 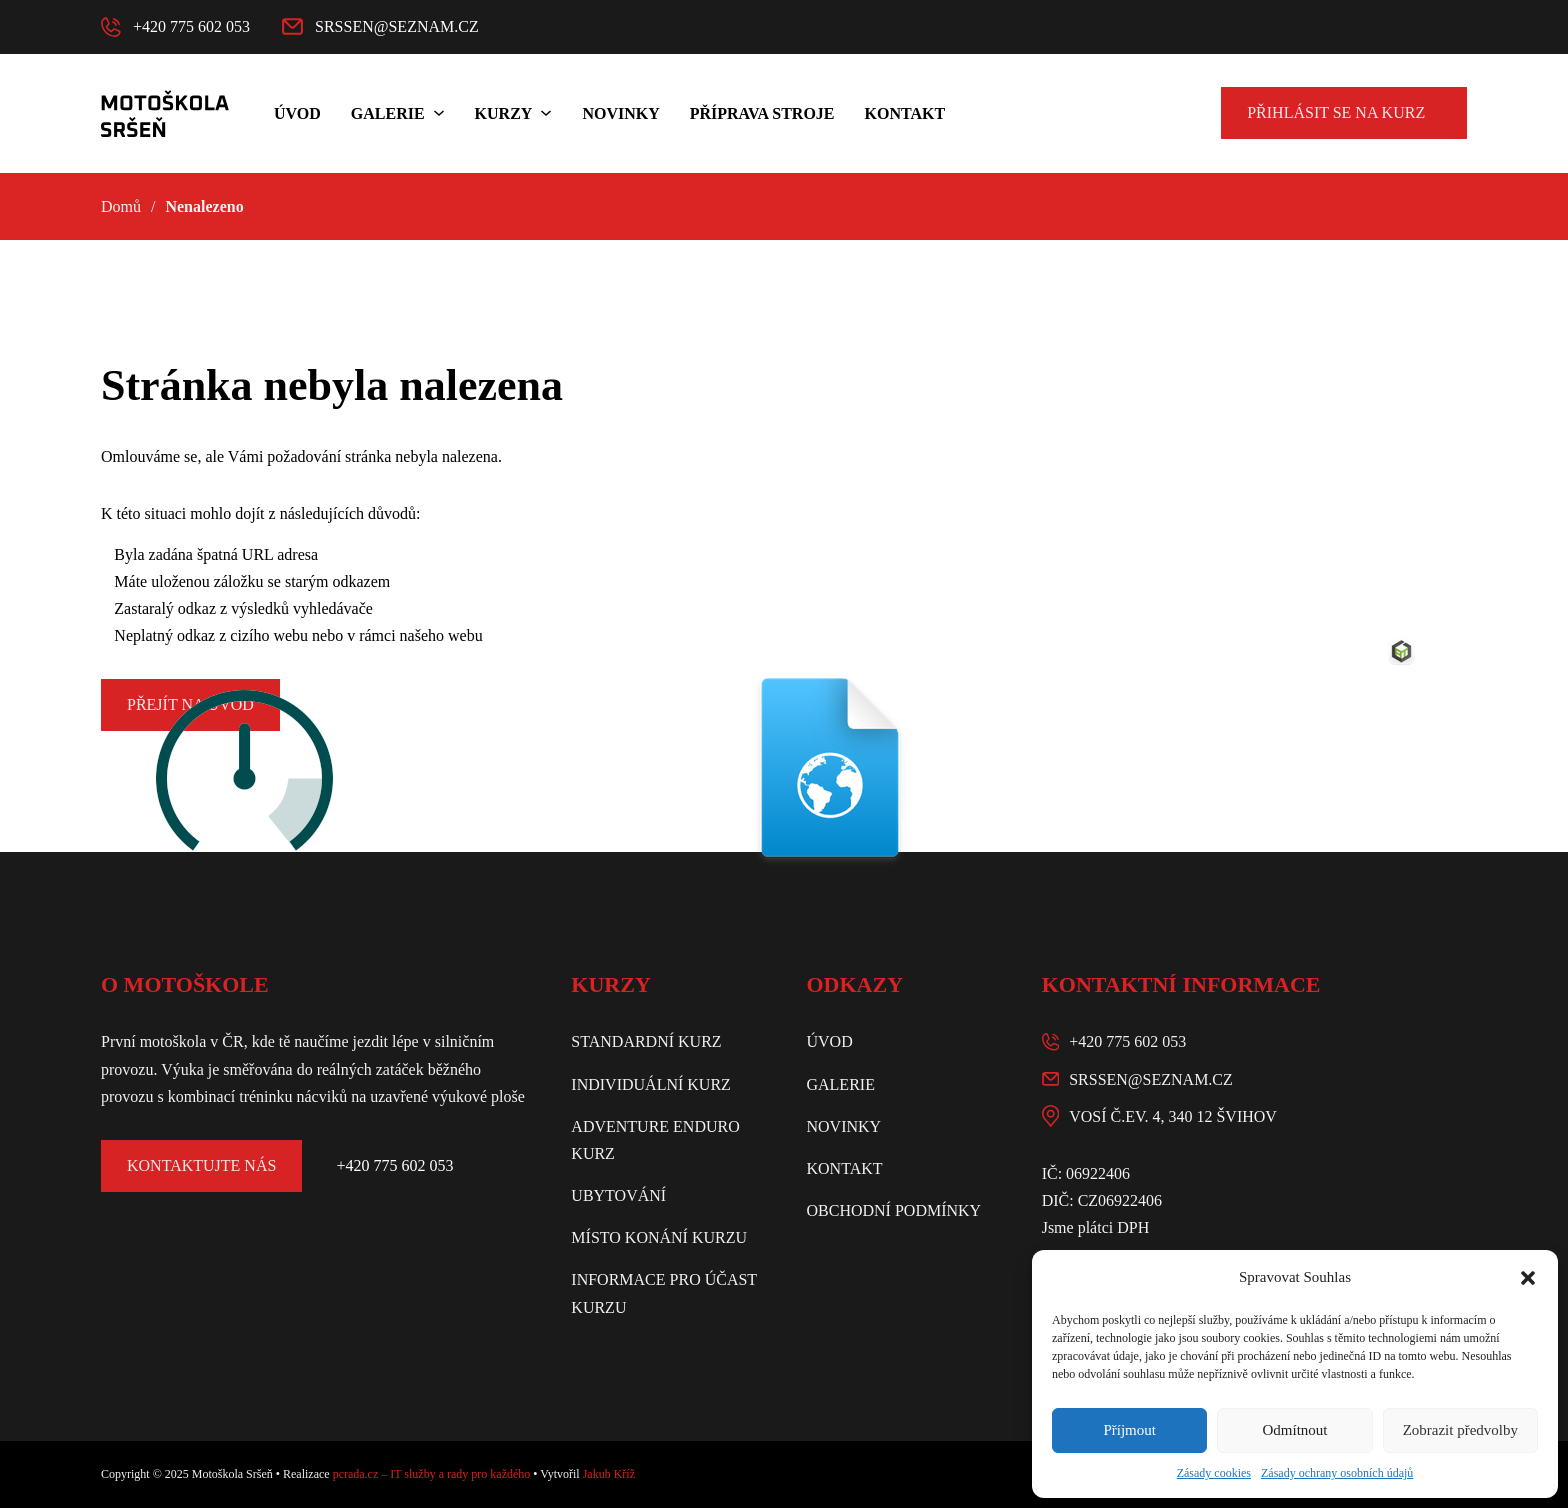 What do you see at coordinates (830, 771) in the screenshot?
I see `a marble globe or geographic data file` at bounding box center [830, 771].